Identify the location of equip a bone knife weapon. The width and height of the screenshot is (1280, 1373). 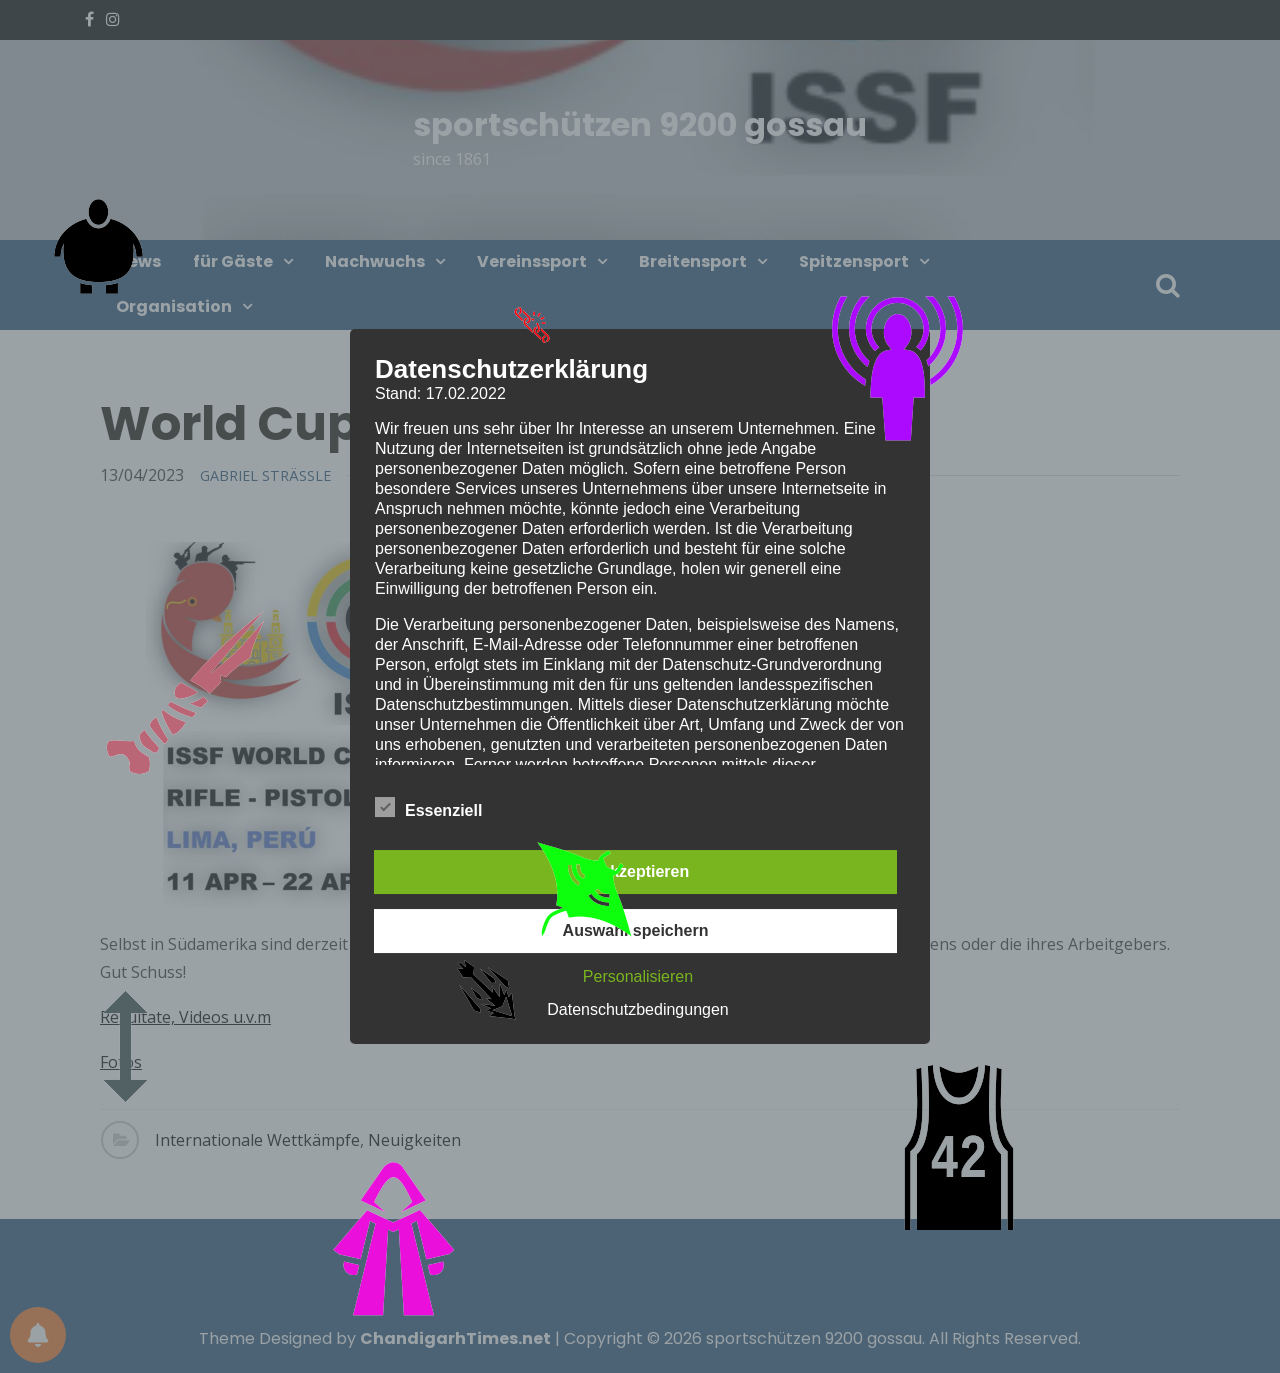
(185, 692).